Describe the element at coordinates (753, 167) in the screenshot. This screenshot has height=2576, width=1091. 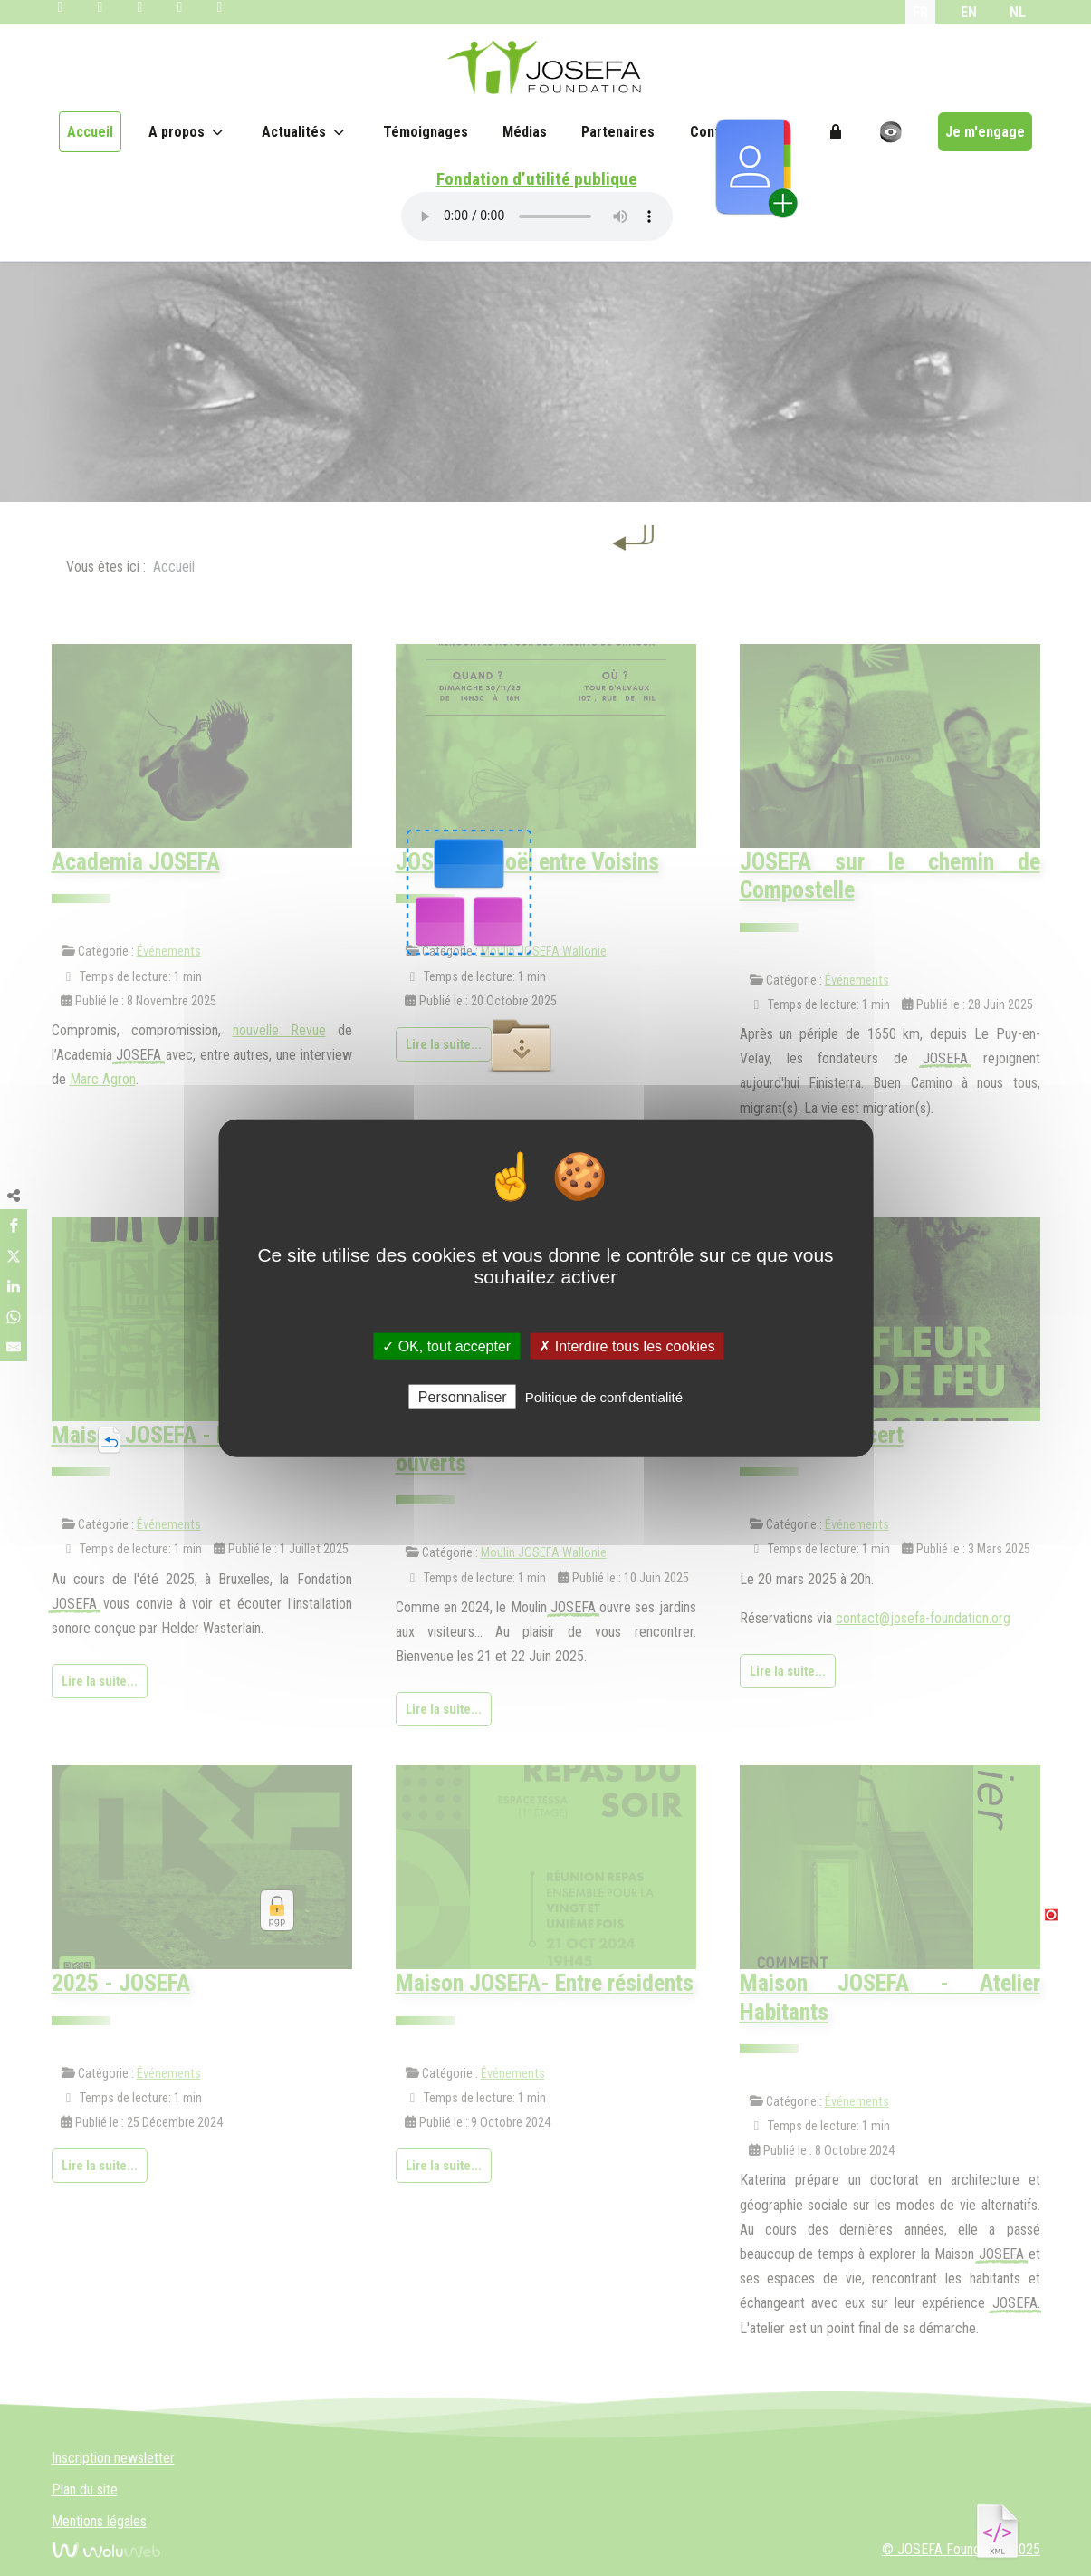
I see `create a new contact in address book` at that location.